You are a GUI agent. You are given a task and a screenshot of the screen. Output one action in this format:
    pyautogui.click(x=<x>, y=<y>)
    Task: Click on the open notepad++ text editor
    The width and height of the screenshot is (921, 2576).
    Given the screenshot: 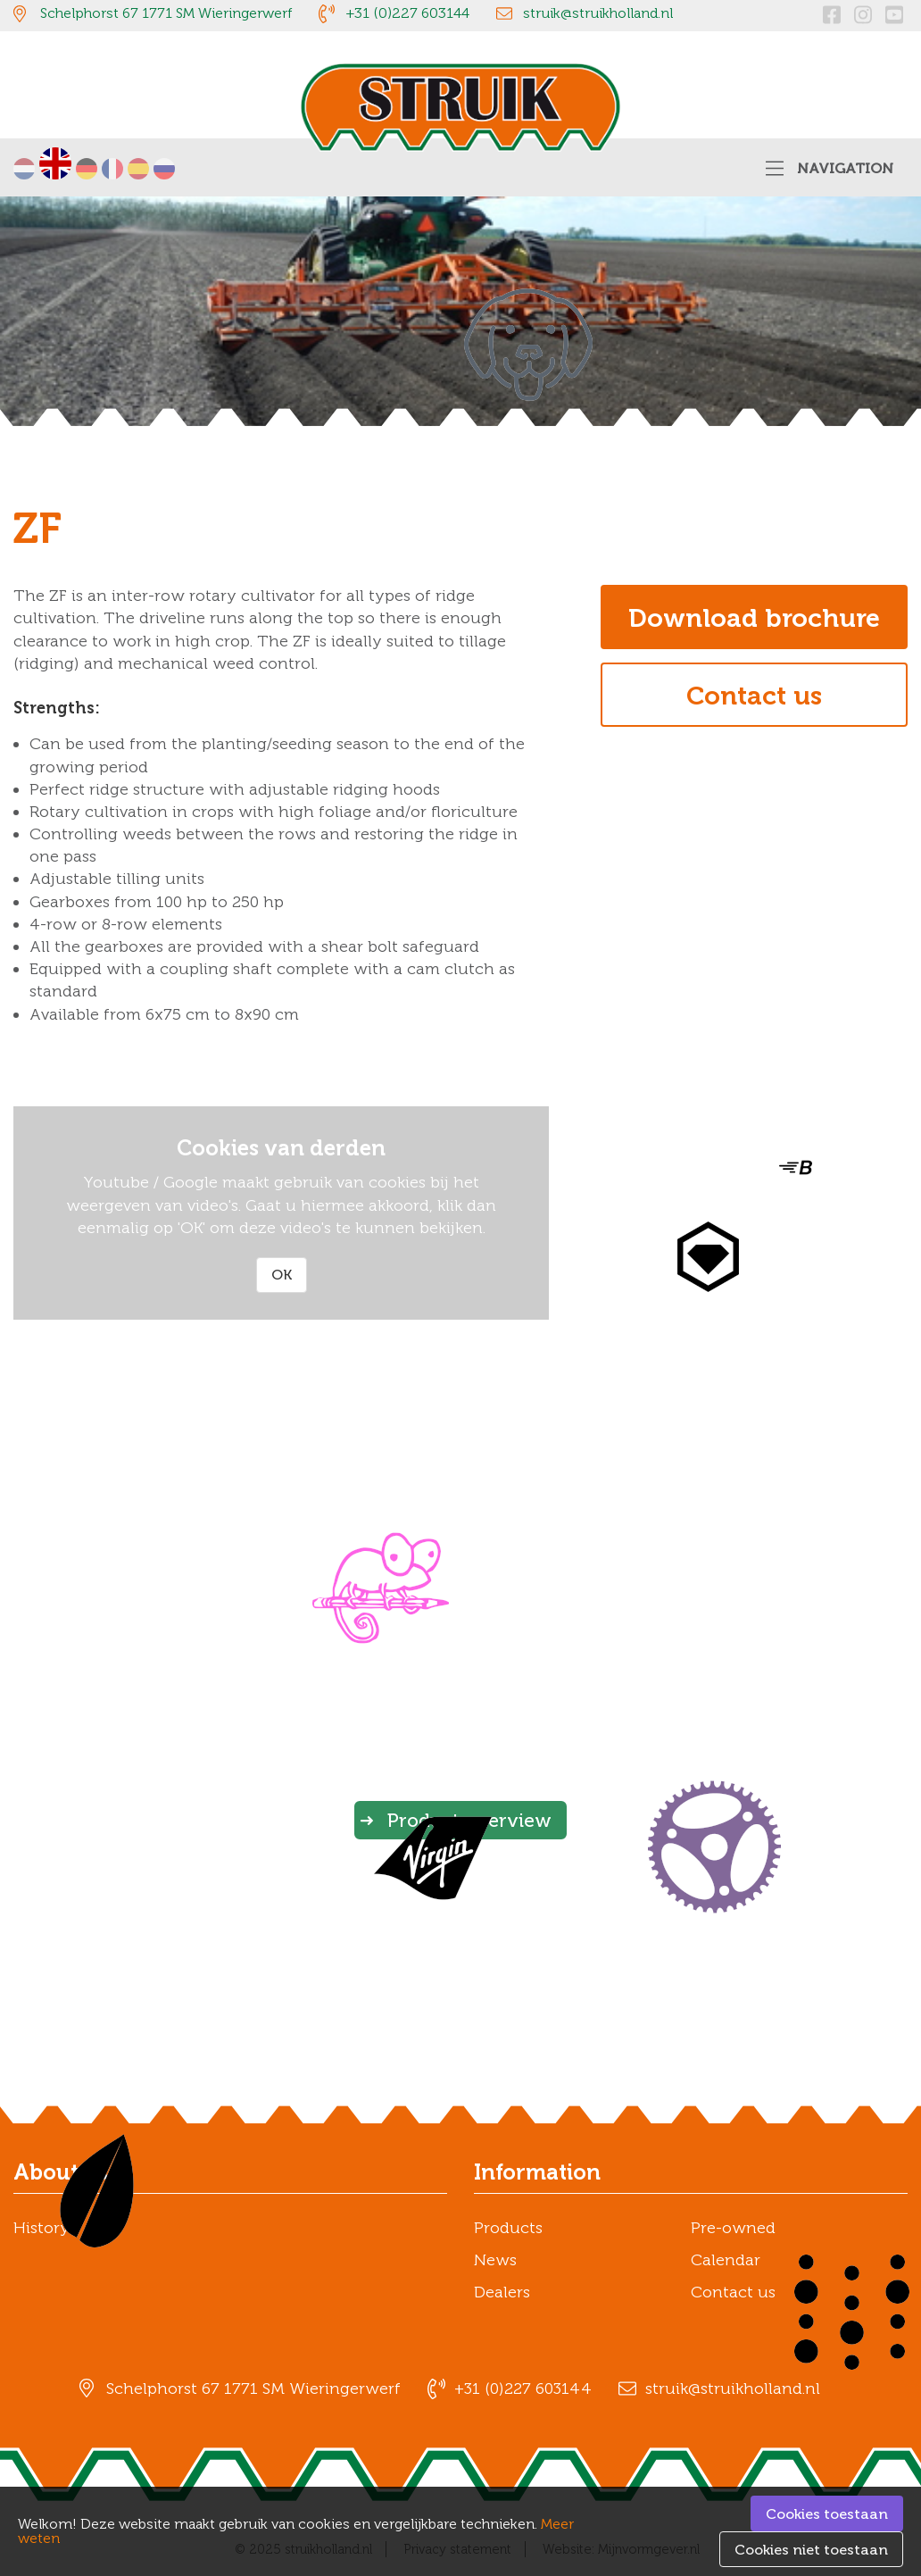 What is the action you would take?
    pyautogui.click(x=380, y=1588)
    